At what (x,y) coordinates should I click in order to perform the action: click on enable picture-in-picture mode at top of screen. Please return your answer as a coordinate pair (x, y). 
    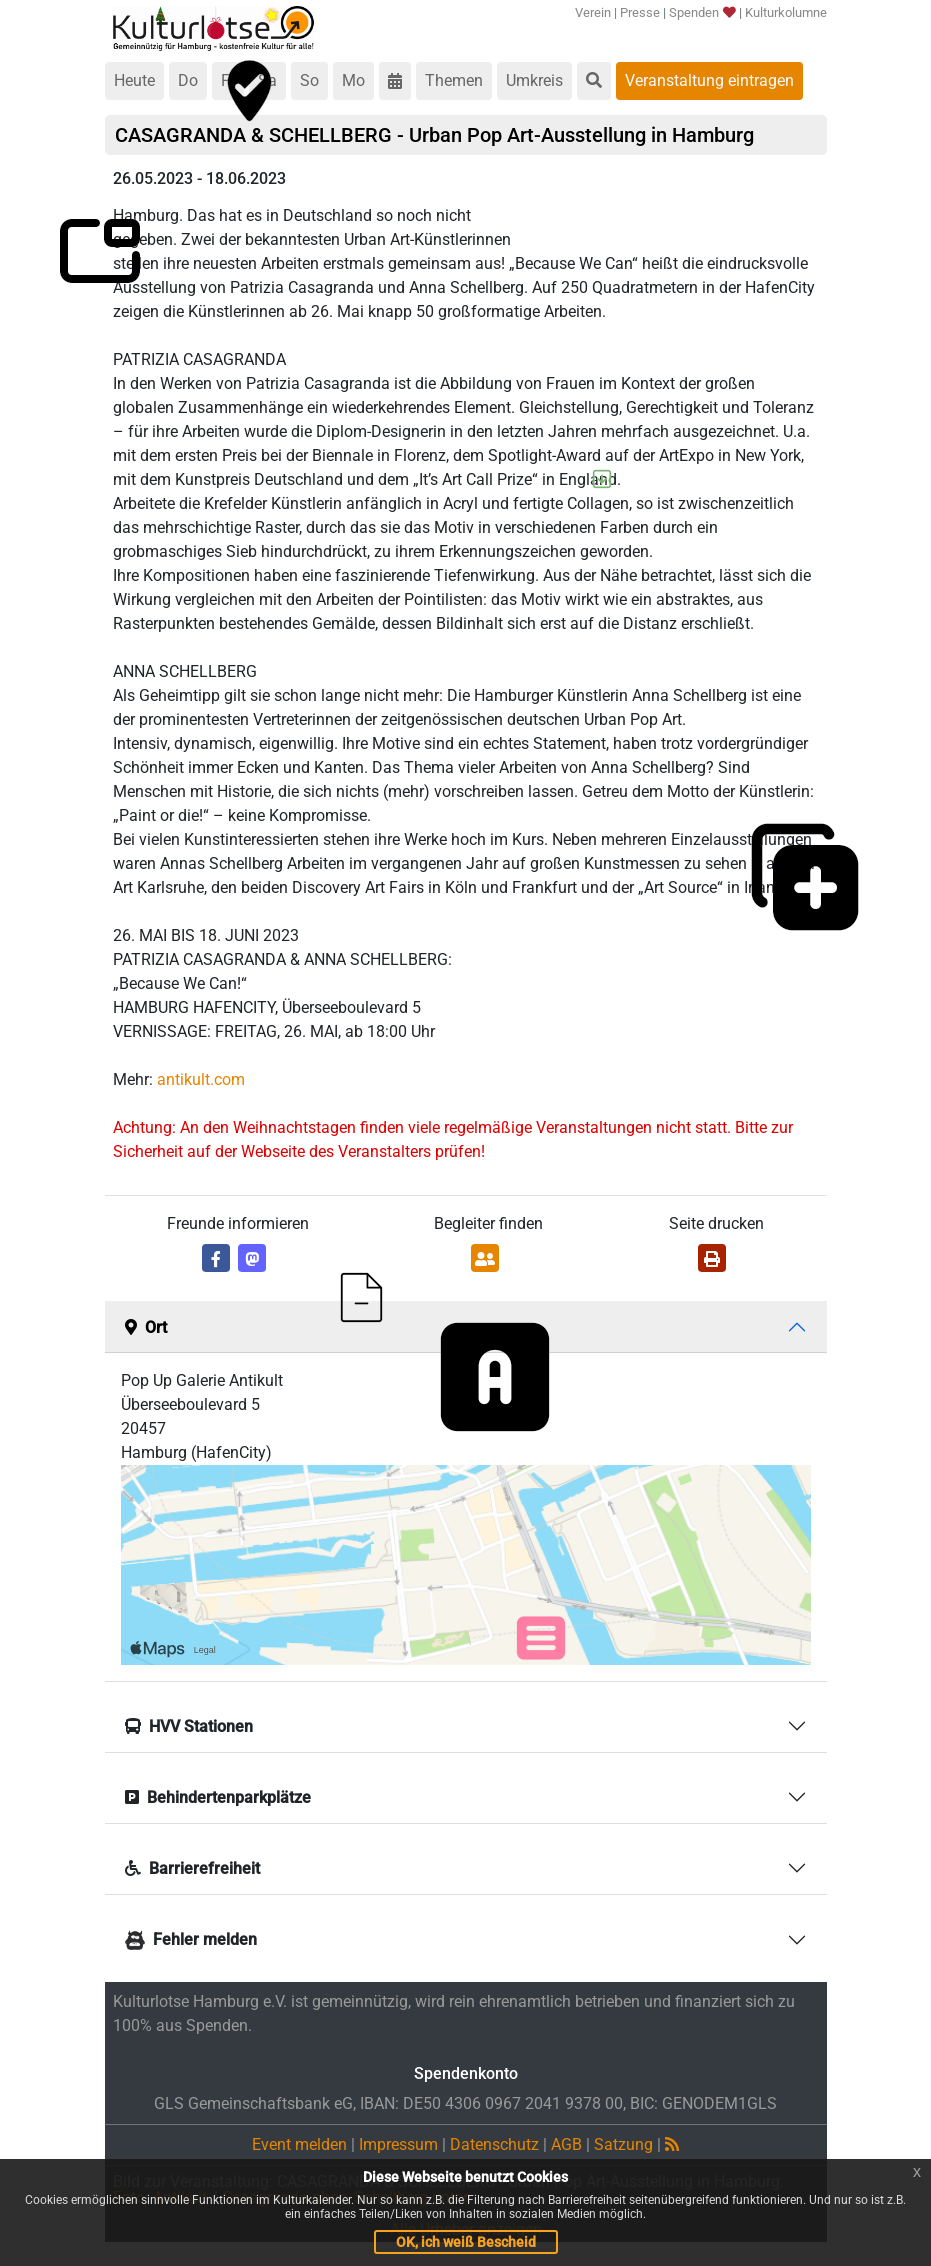
    Looking at the image, I should click on (100, 251).